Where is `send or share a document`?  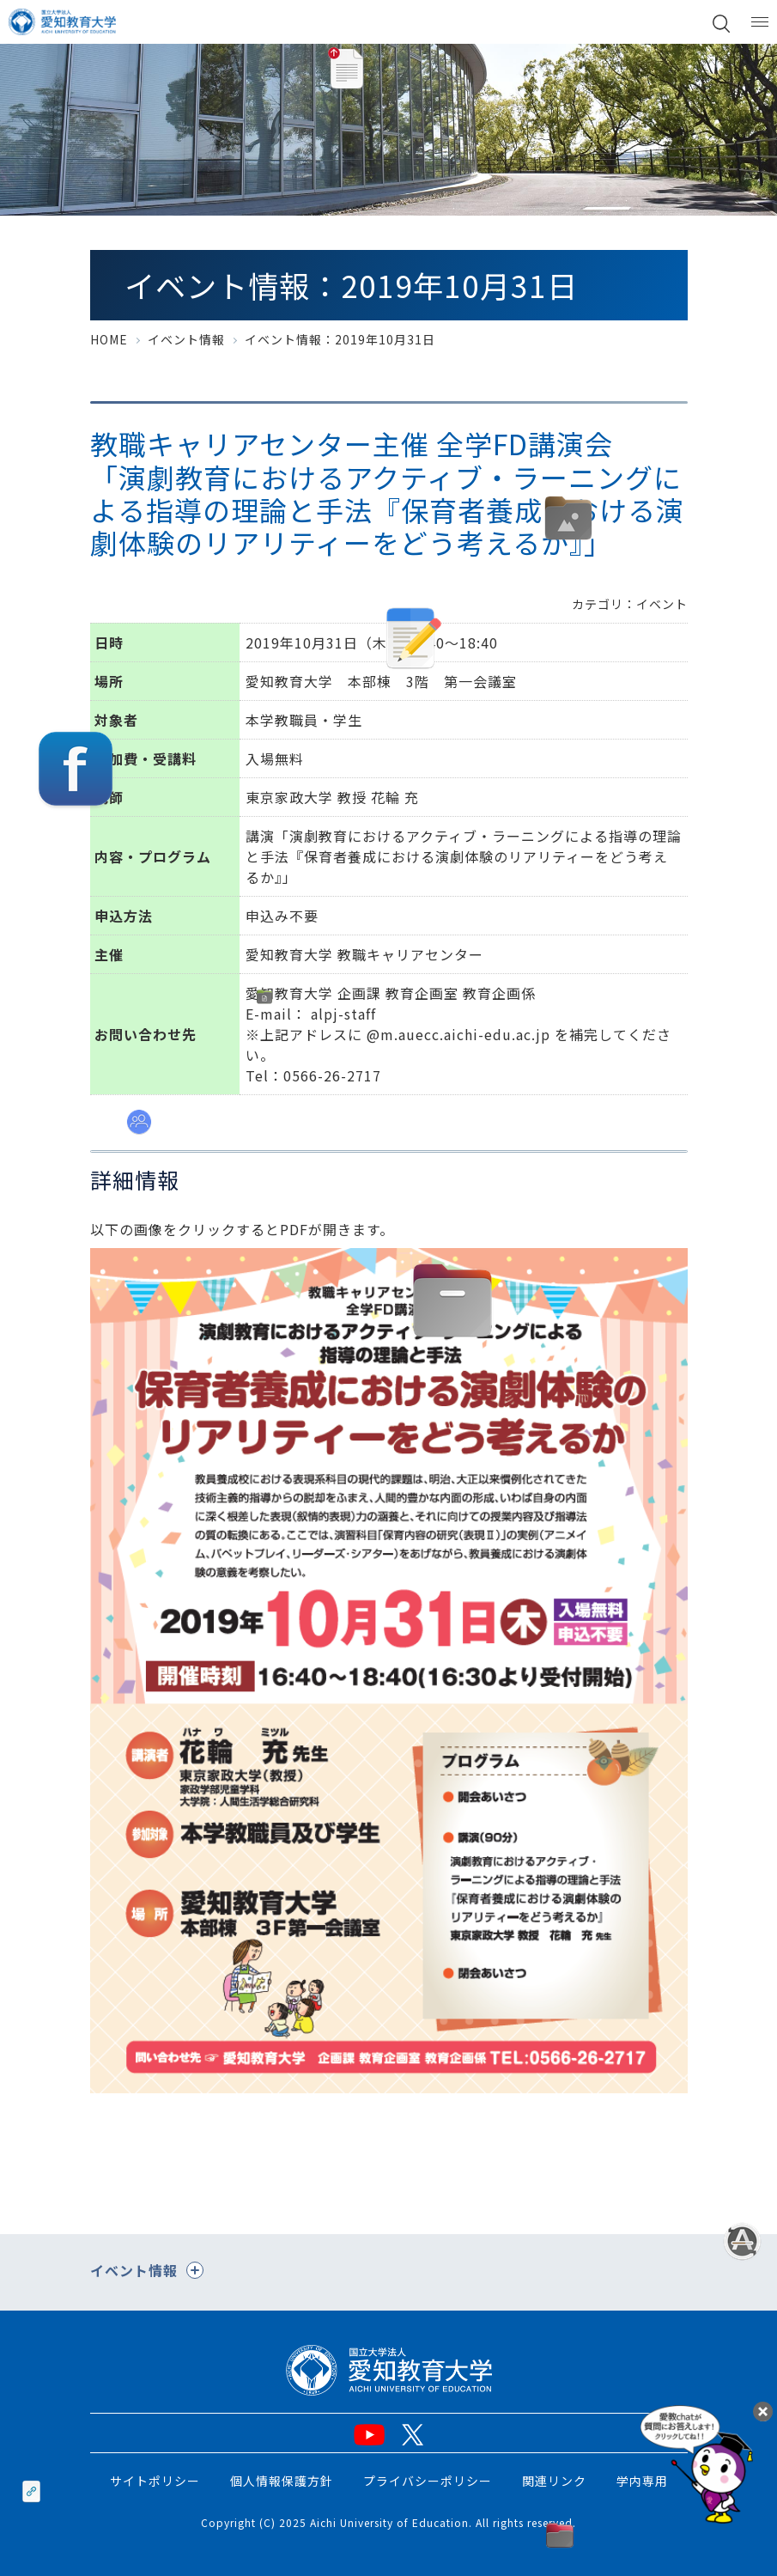
send or share a document is located at coordinates (347, 69).